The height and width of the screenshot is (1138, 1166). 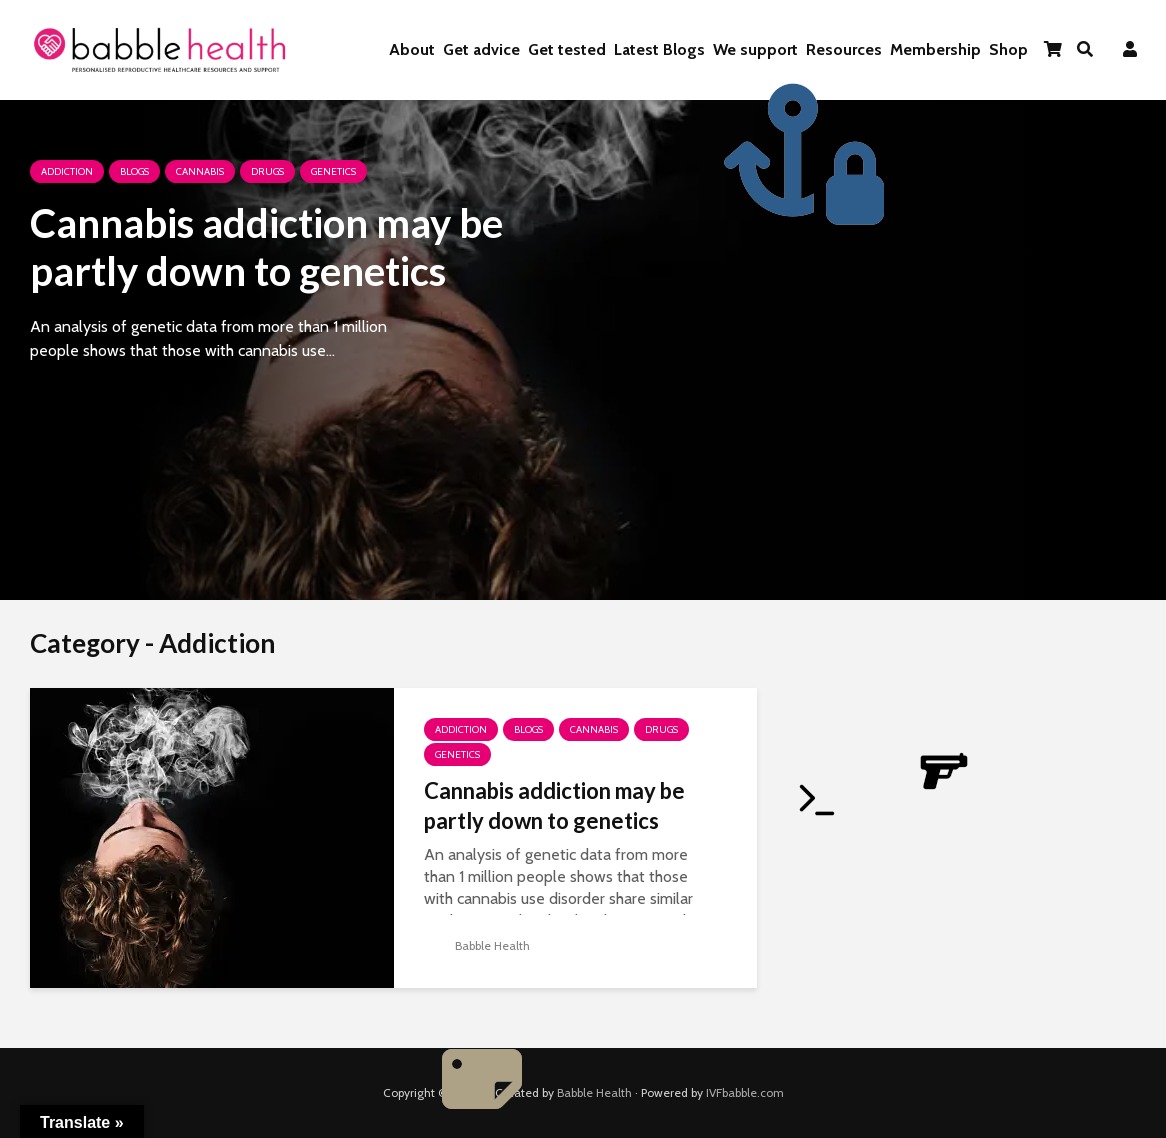 I want to click on open command line terminal, so click(x=817, y=800).